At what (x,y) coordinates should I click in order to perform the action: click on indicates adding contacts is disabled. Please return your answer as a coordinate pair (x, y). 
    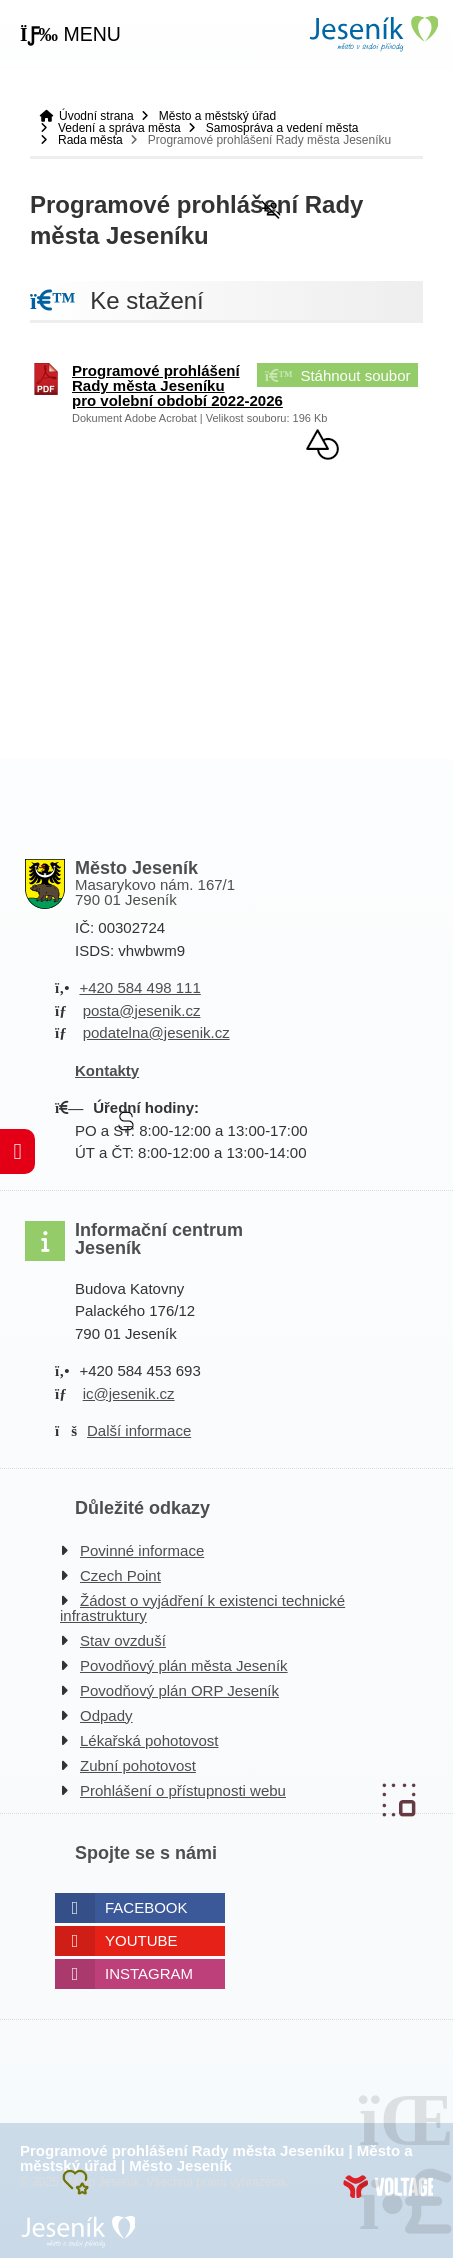
    Looking at the image, I should click on (271, 209).